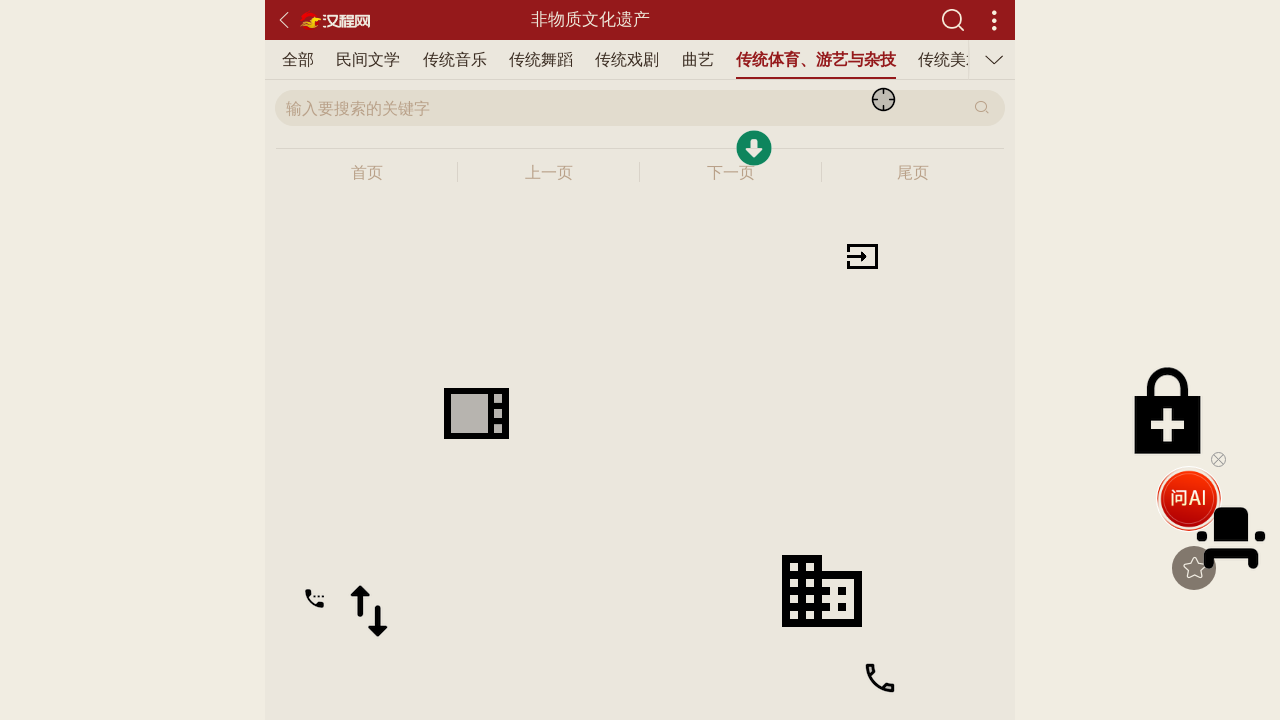 This screenshot has width=1280, height=720. What do you see at coordinates (754, 148) in the screenshot?
I see `download a file or content` at bounding box center [754, 148].